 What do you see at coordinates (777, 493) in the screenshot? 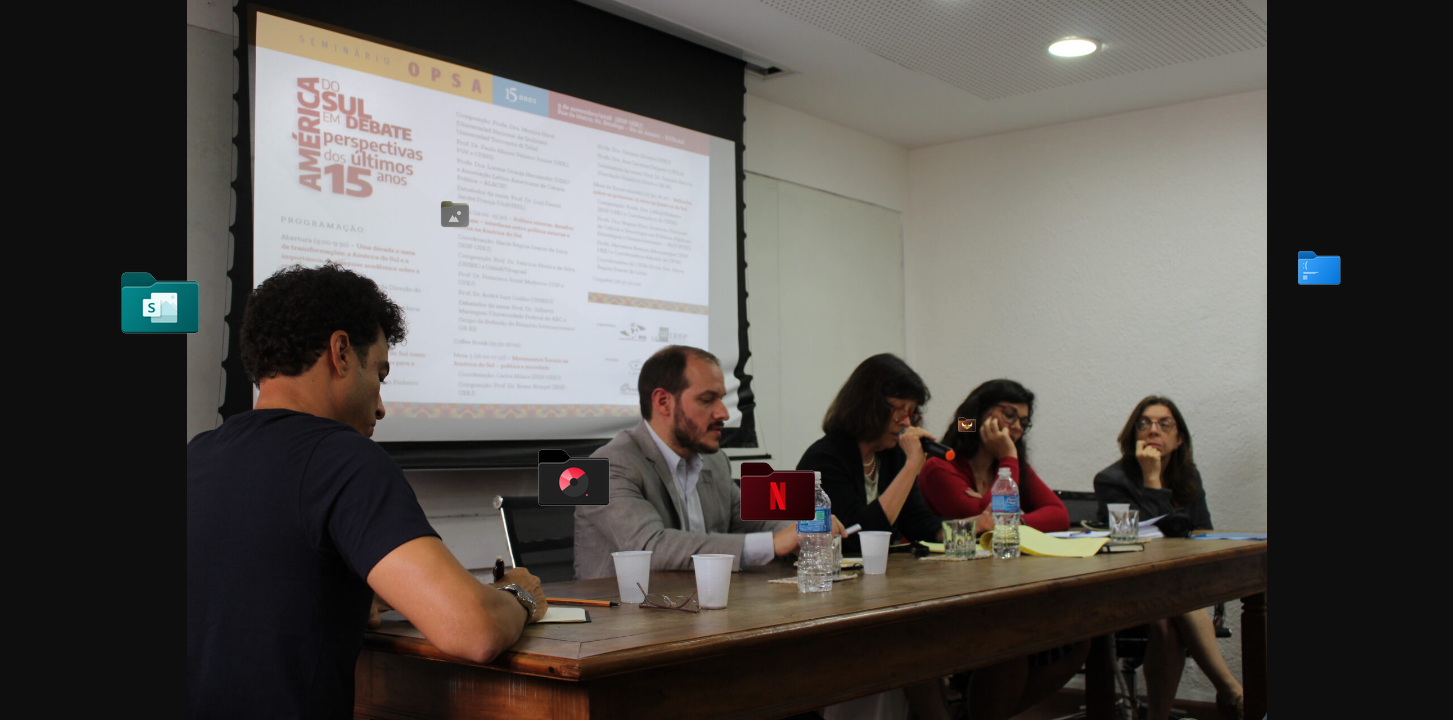
I see `open folder containing netflix downloads or media` at bounding box center [777, 493].